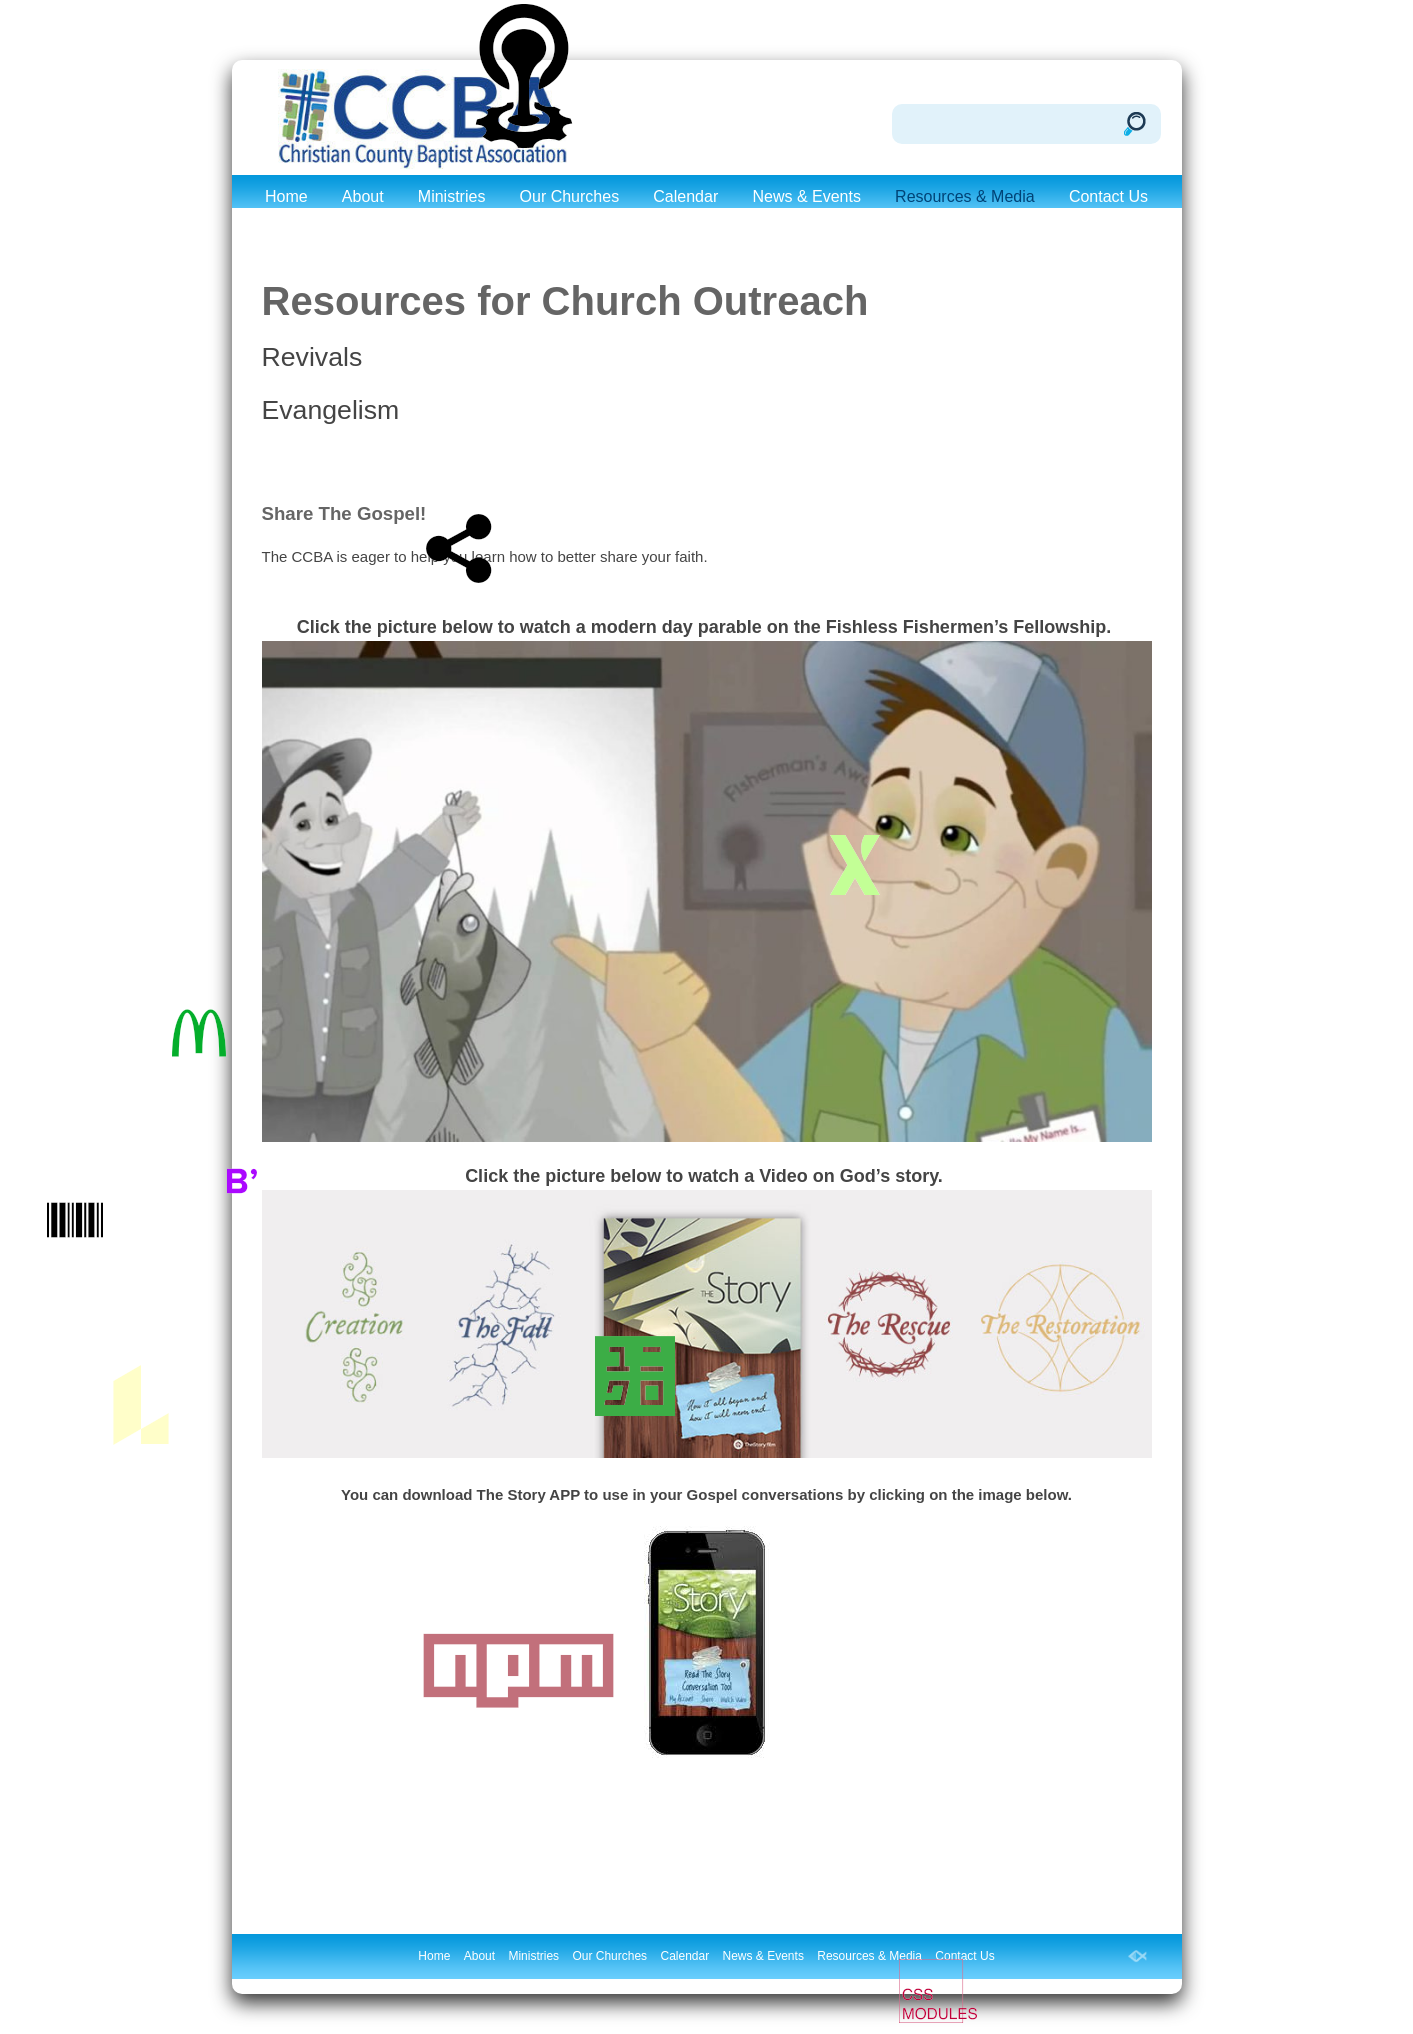 The image size is (1413, 2034). What do you see at coordinates (75, 1220) in the screenshot?
I see `link to Wikidata knowledge base` at bounding box center [75, 1220].